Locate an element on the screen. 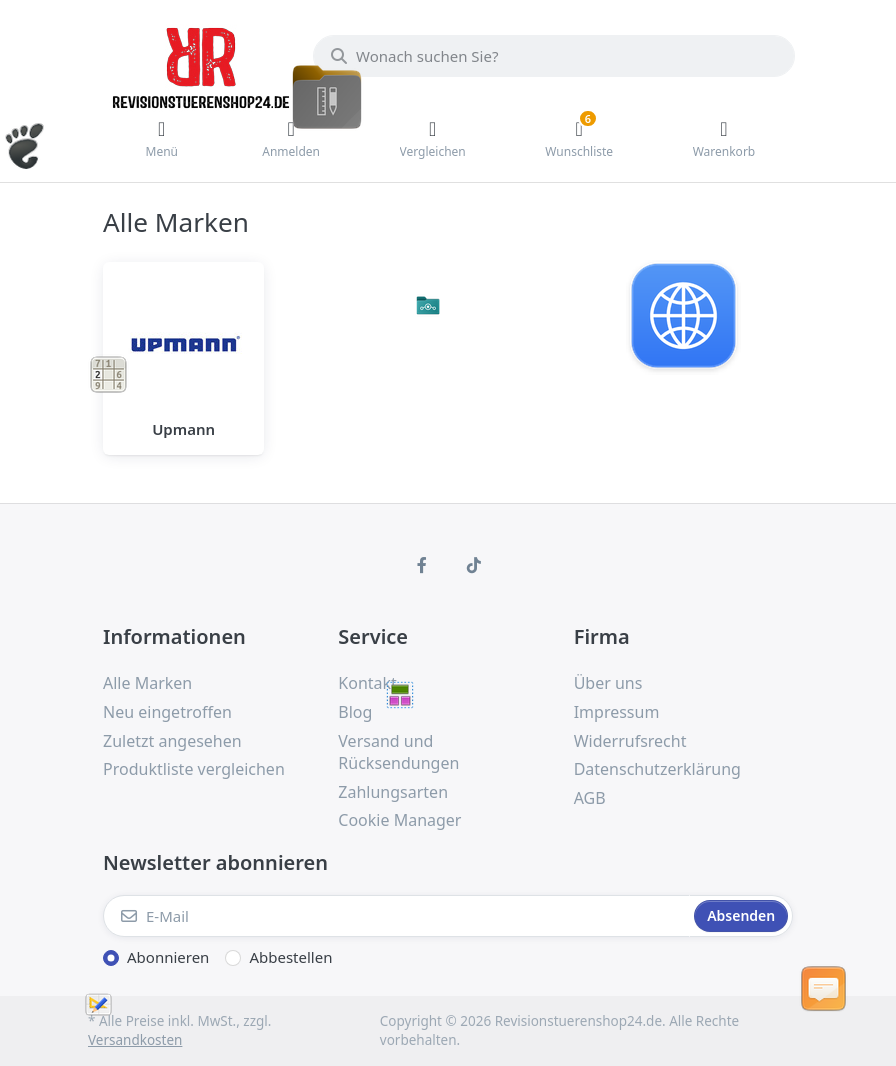  access accessories and utility applications is located at coordinates (98, 1004).